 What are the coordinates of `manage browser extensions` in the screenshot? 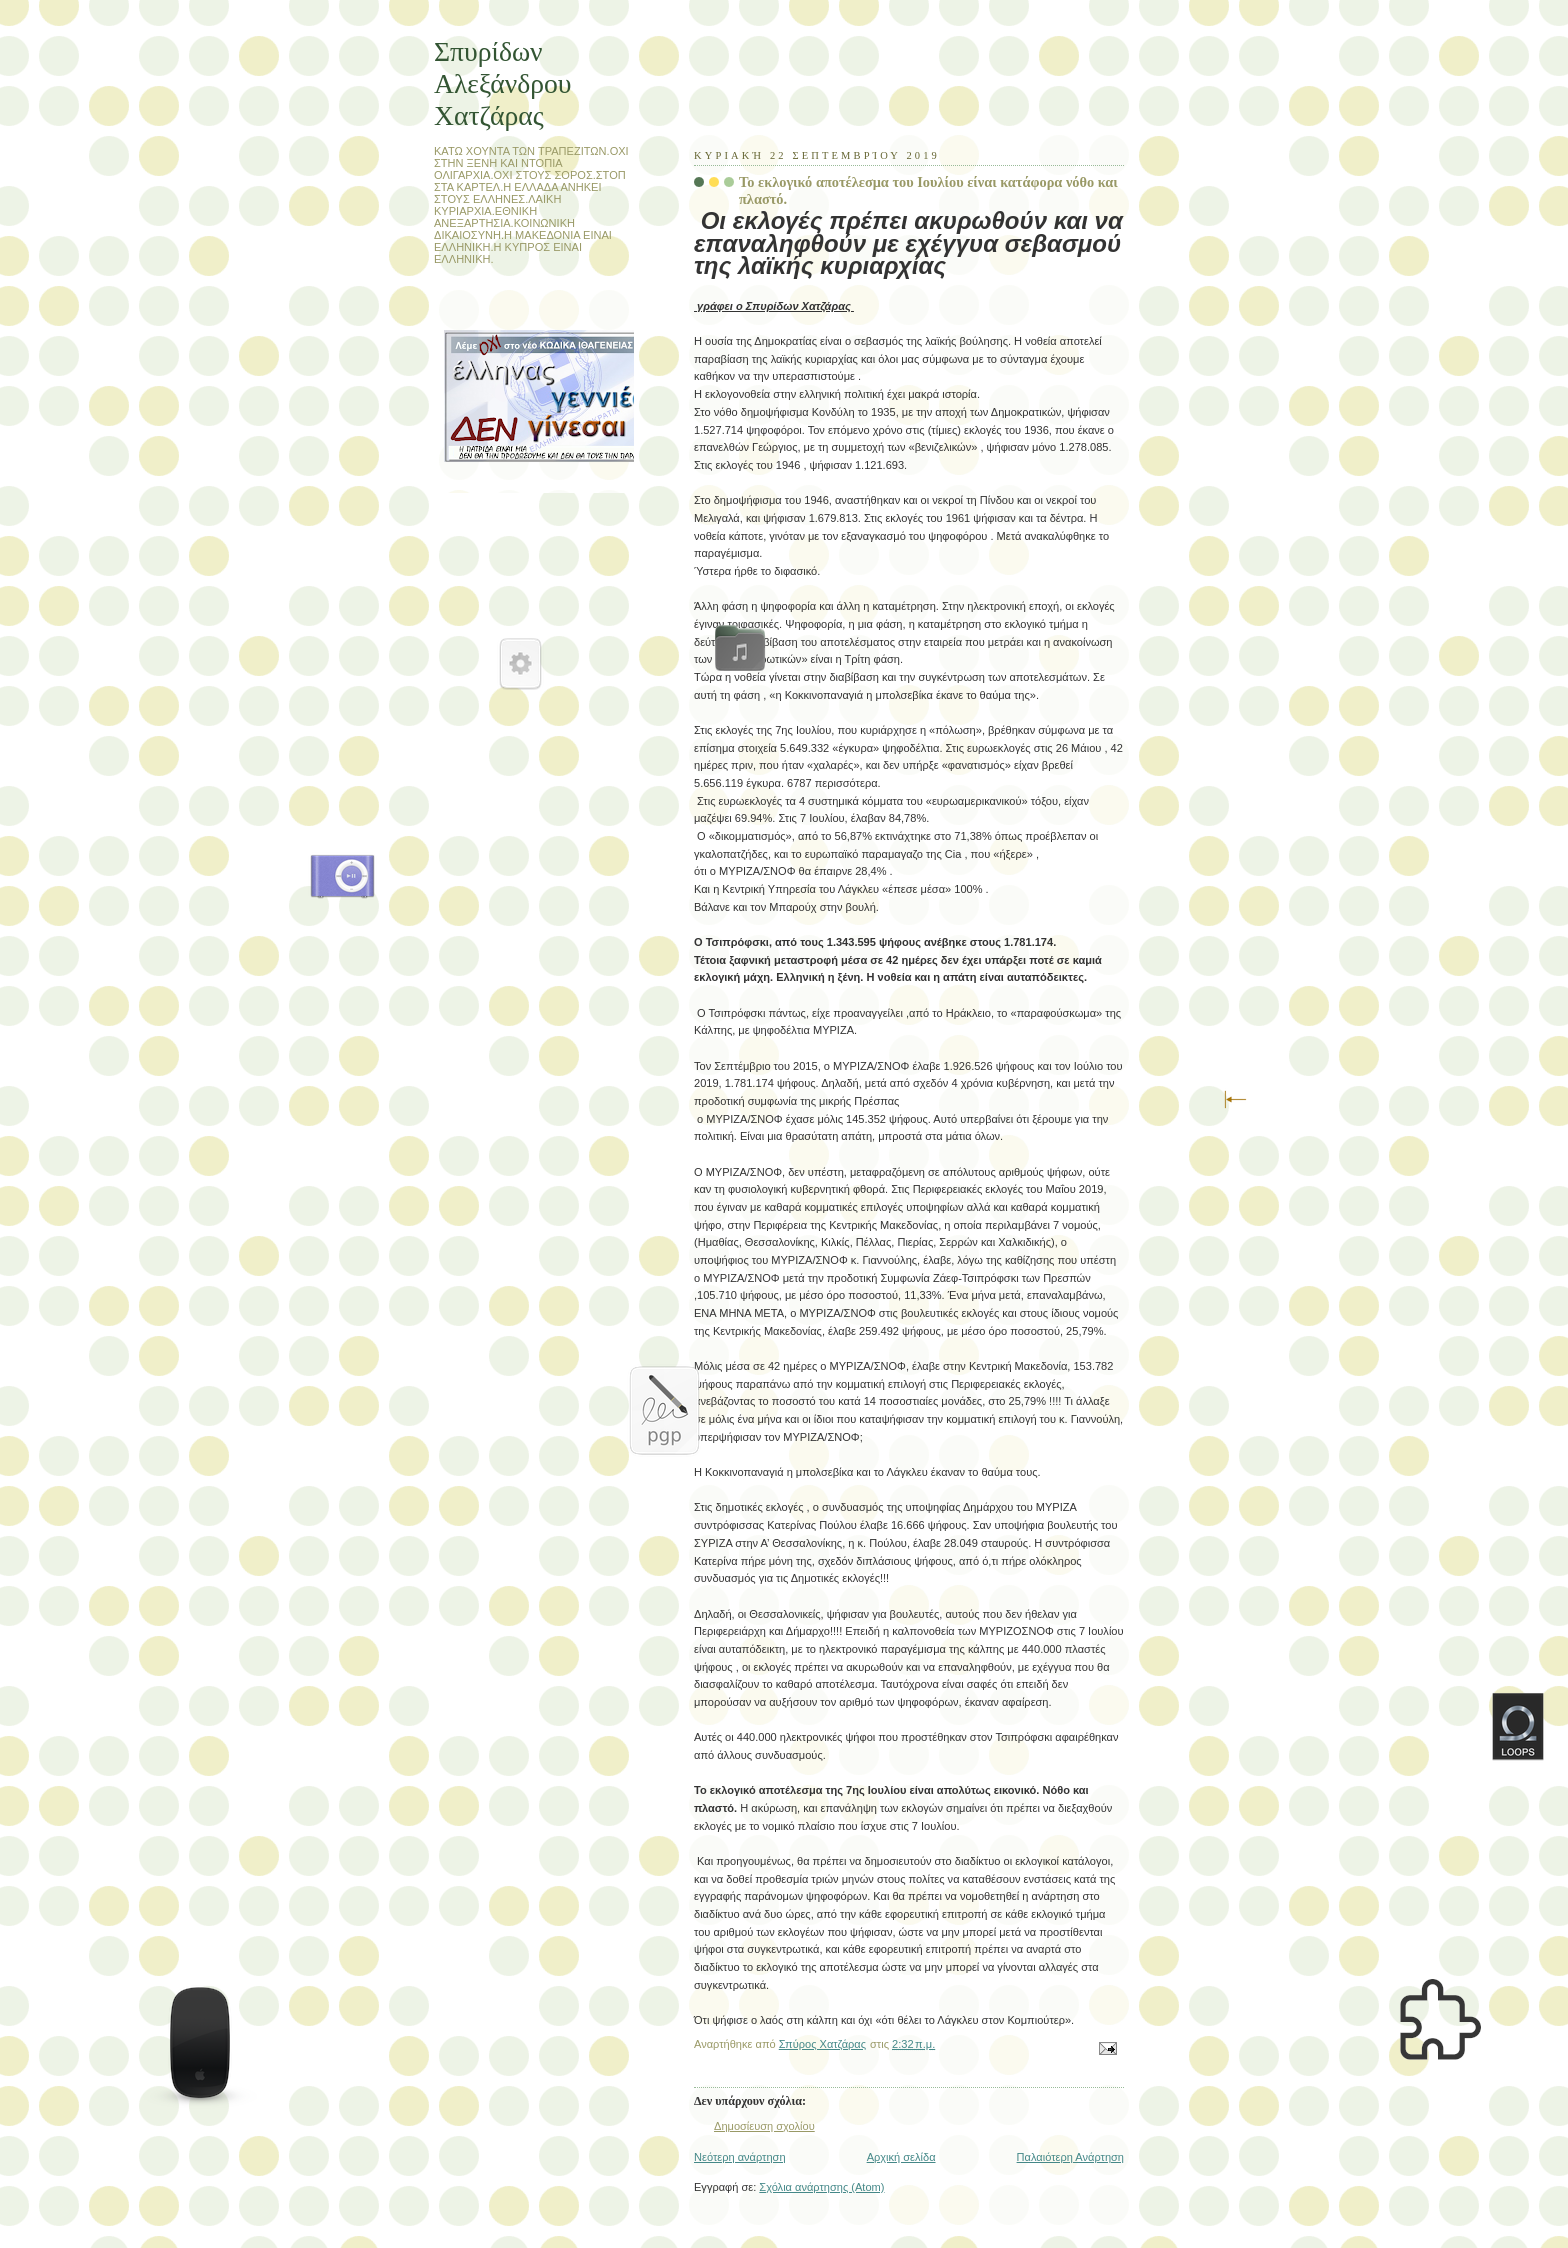 It's located at (1438, 2022).